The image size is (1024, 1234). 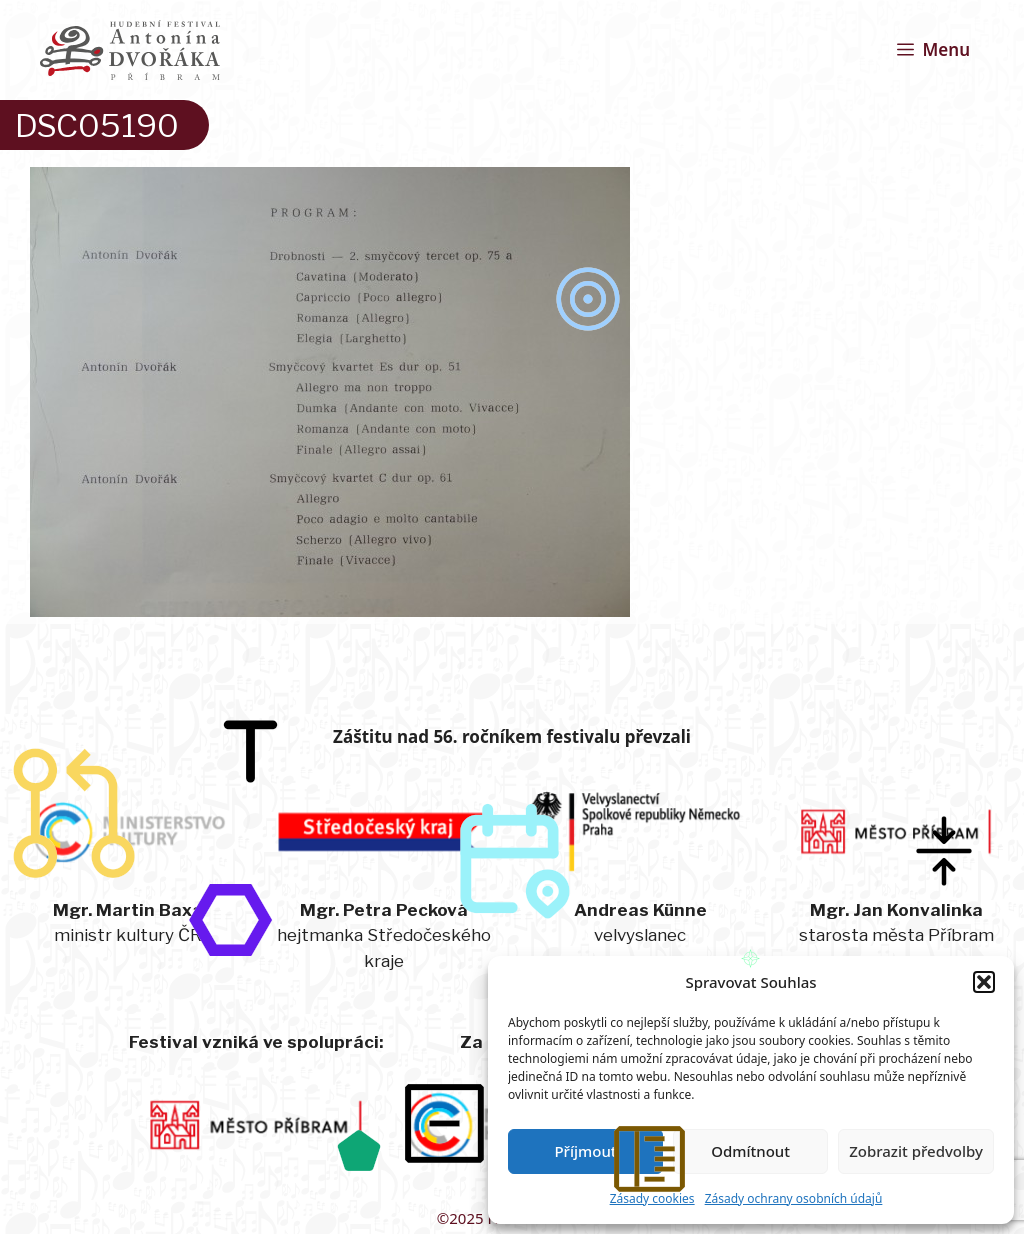 What do you see at coordinates (234, 920) in the screenshot?
I see `unverified data breakpoint in debug mode` at bounding box center [234, 920].